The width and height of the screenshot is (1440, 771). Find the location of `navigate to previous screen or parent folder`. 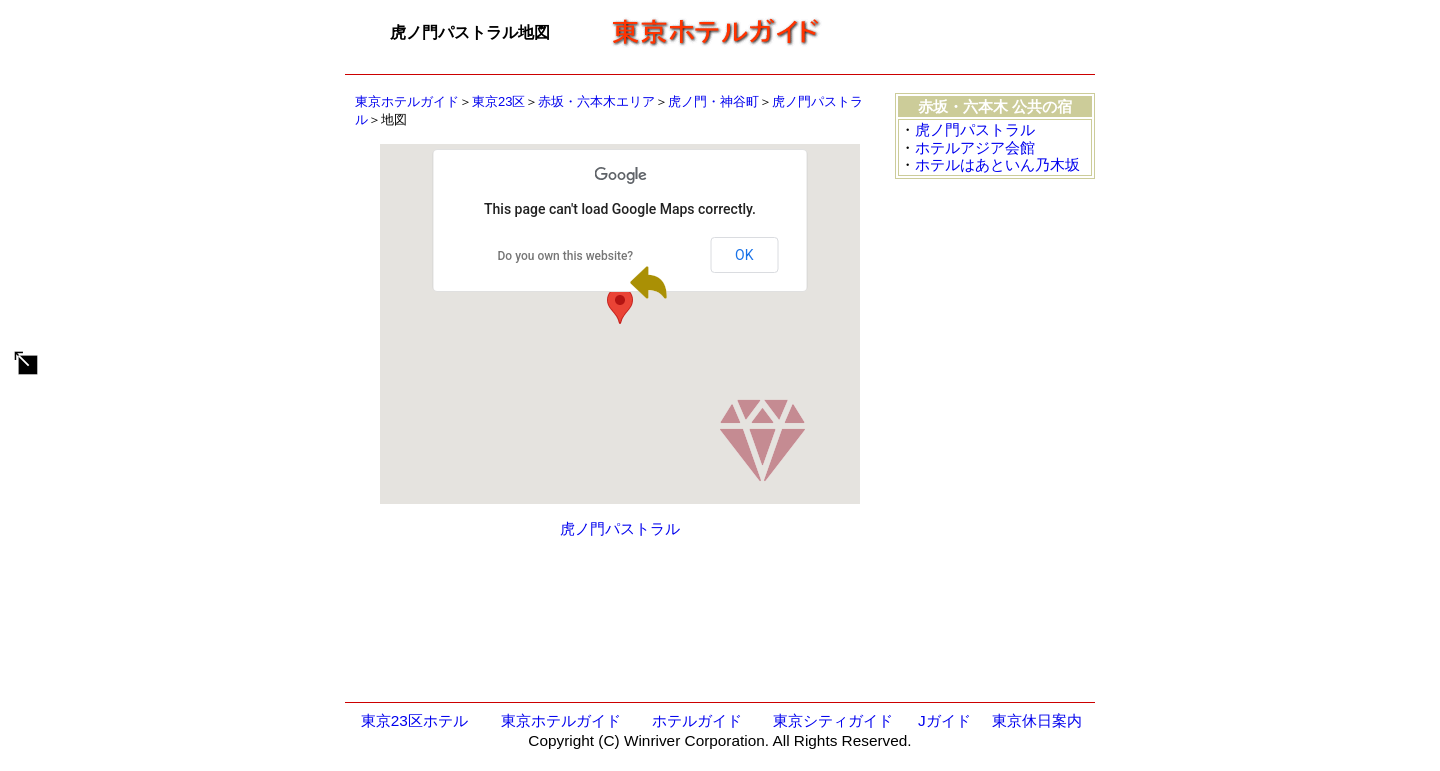

navigate to previous screen or parent folder is located at coordinates (26, 363).